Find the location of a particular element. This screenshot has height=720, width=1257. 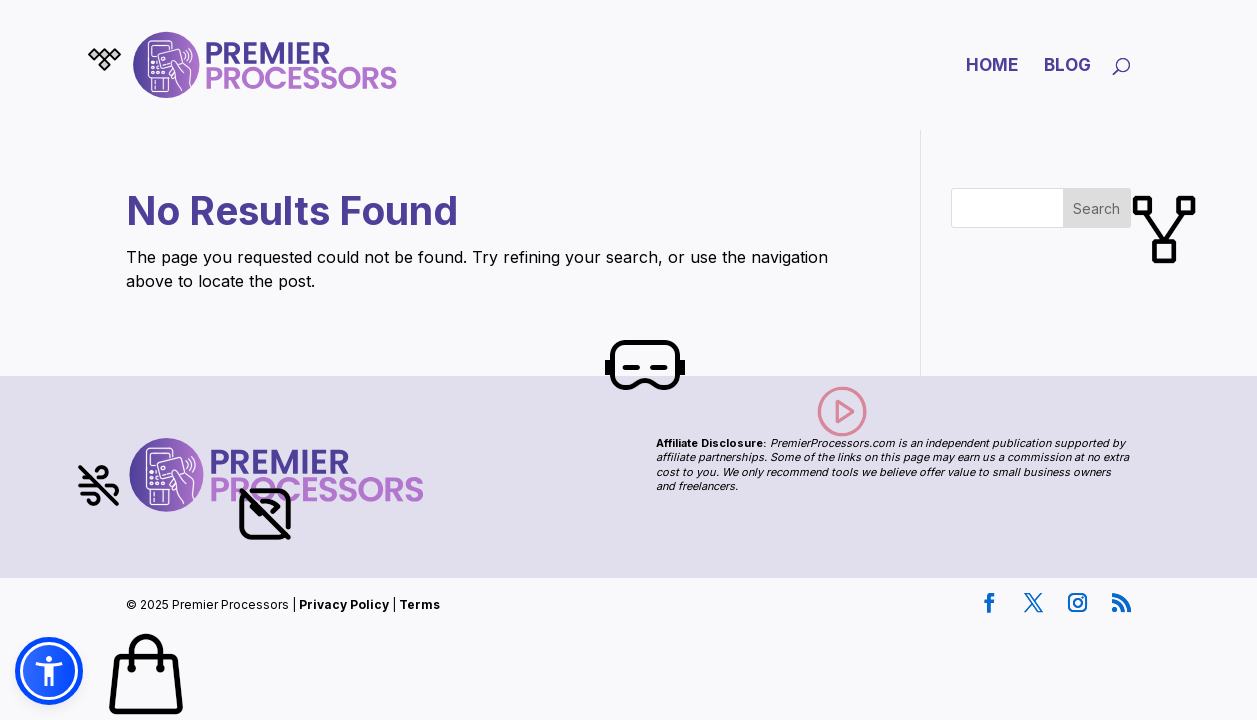

open tidal music streaming app is located at coordinates (104, 58).